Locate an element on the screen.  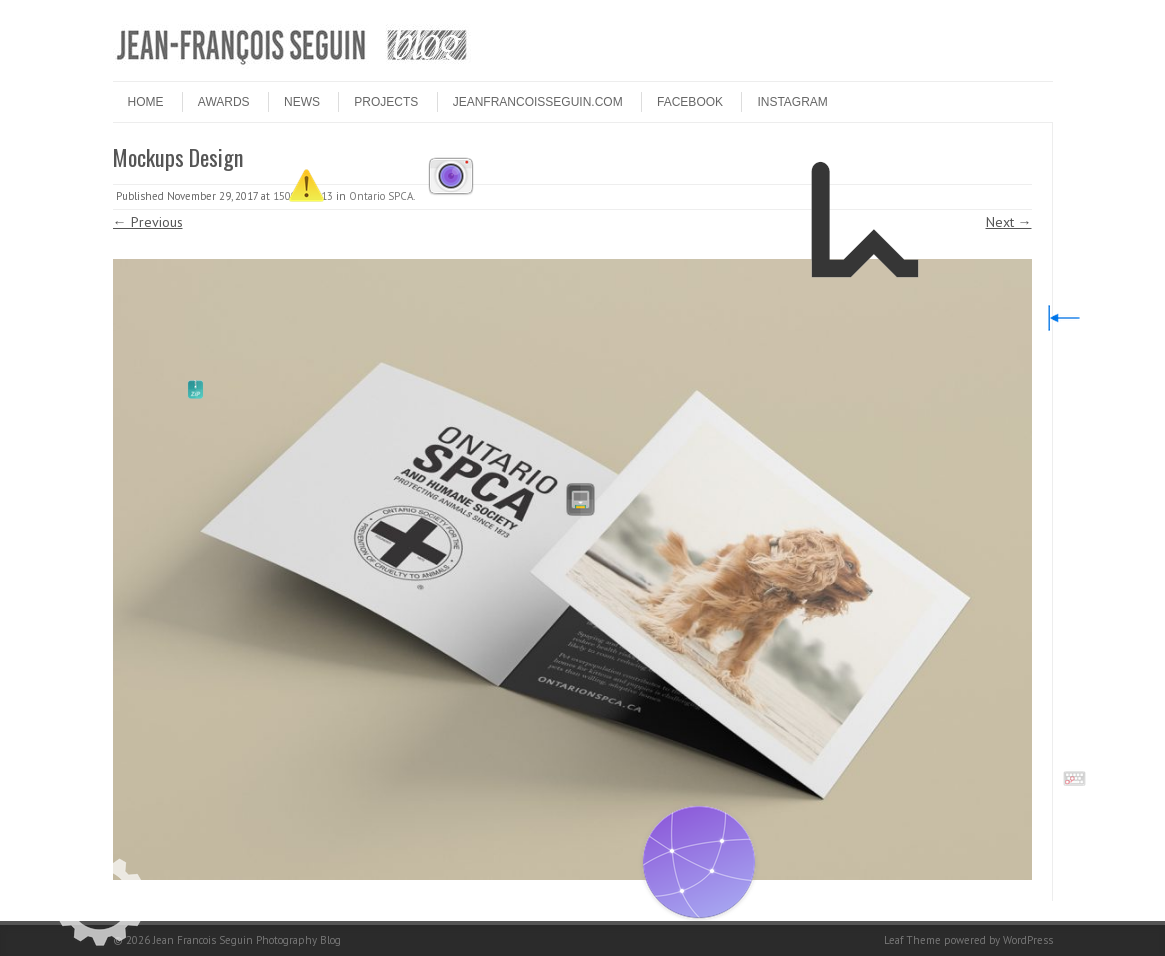
access network workgroup or shared resources is located at coordinates (699, 862).